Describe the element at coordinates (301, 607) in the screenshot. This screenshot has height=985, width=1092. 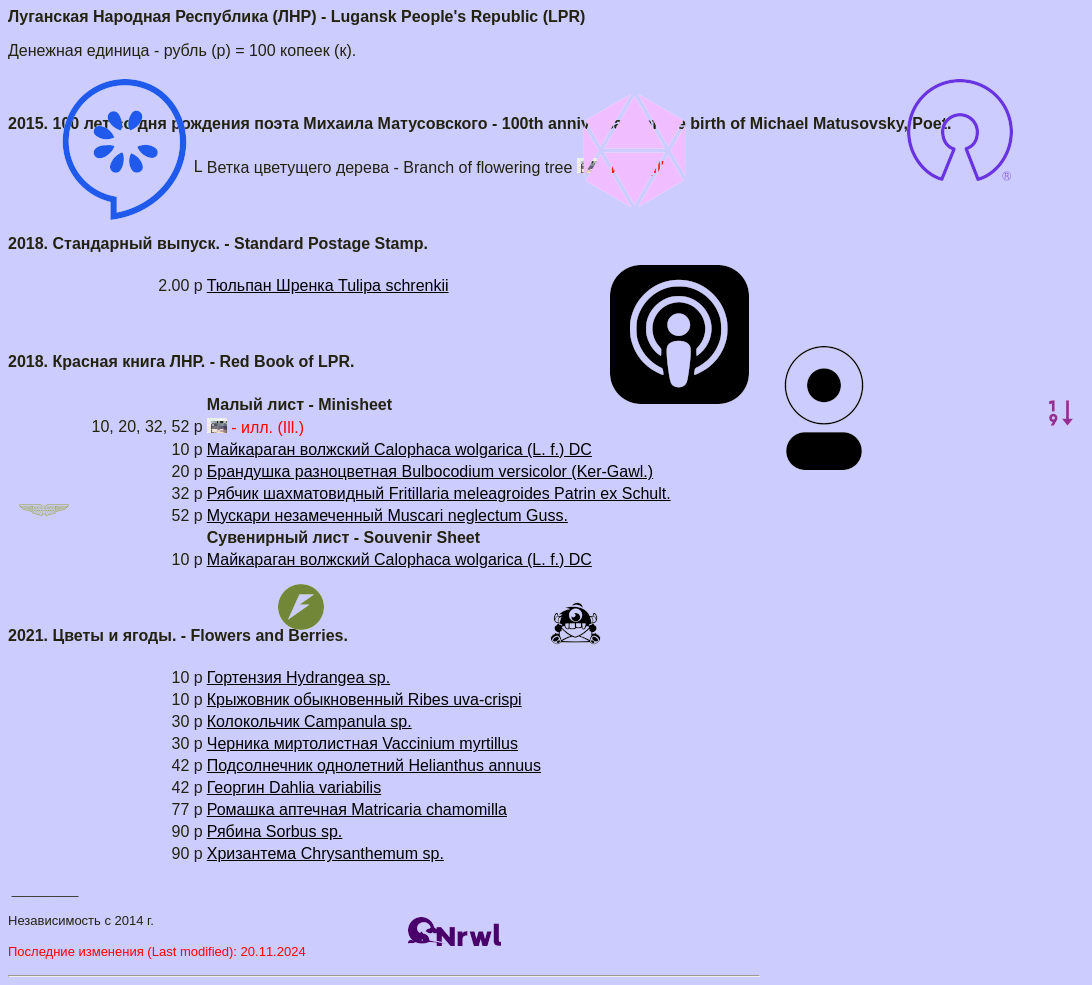
I see `FastAPI framework branding or integration` at that location.